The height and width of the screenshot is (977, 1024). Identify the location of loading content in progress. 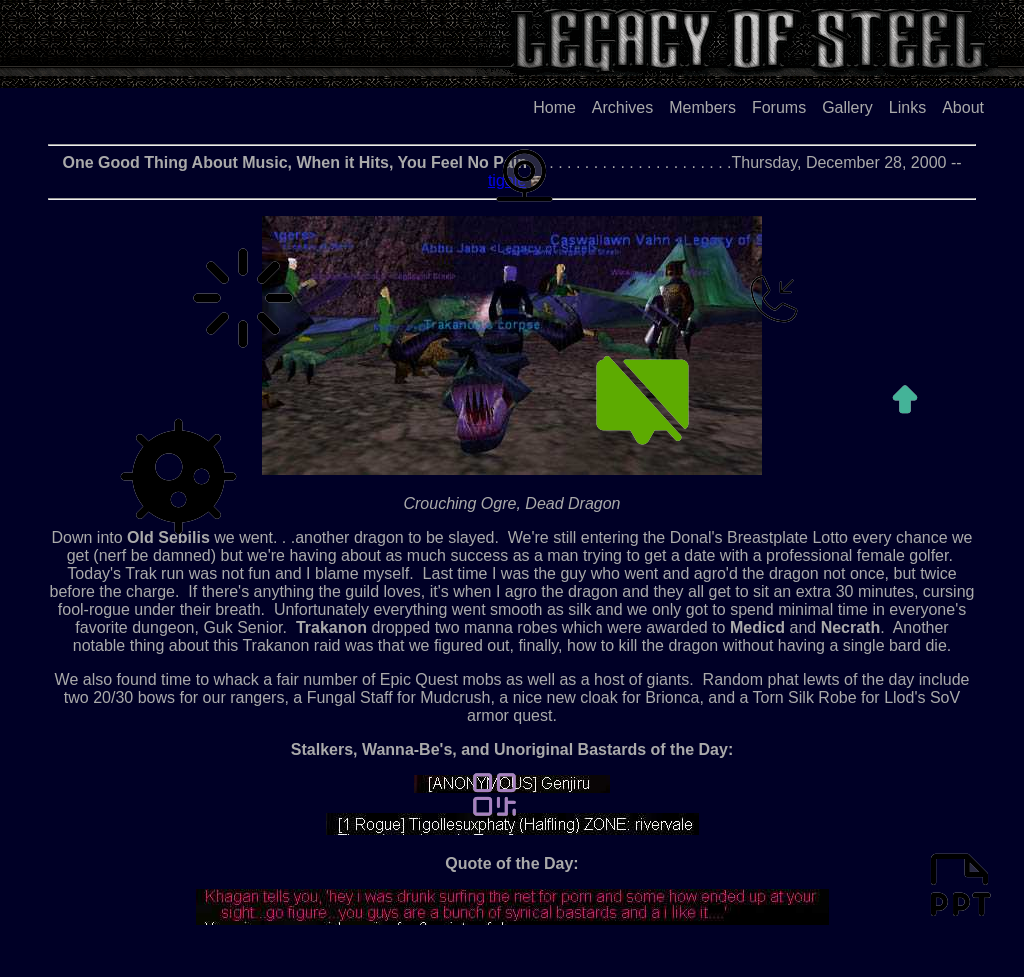
(243, 298).